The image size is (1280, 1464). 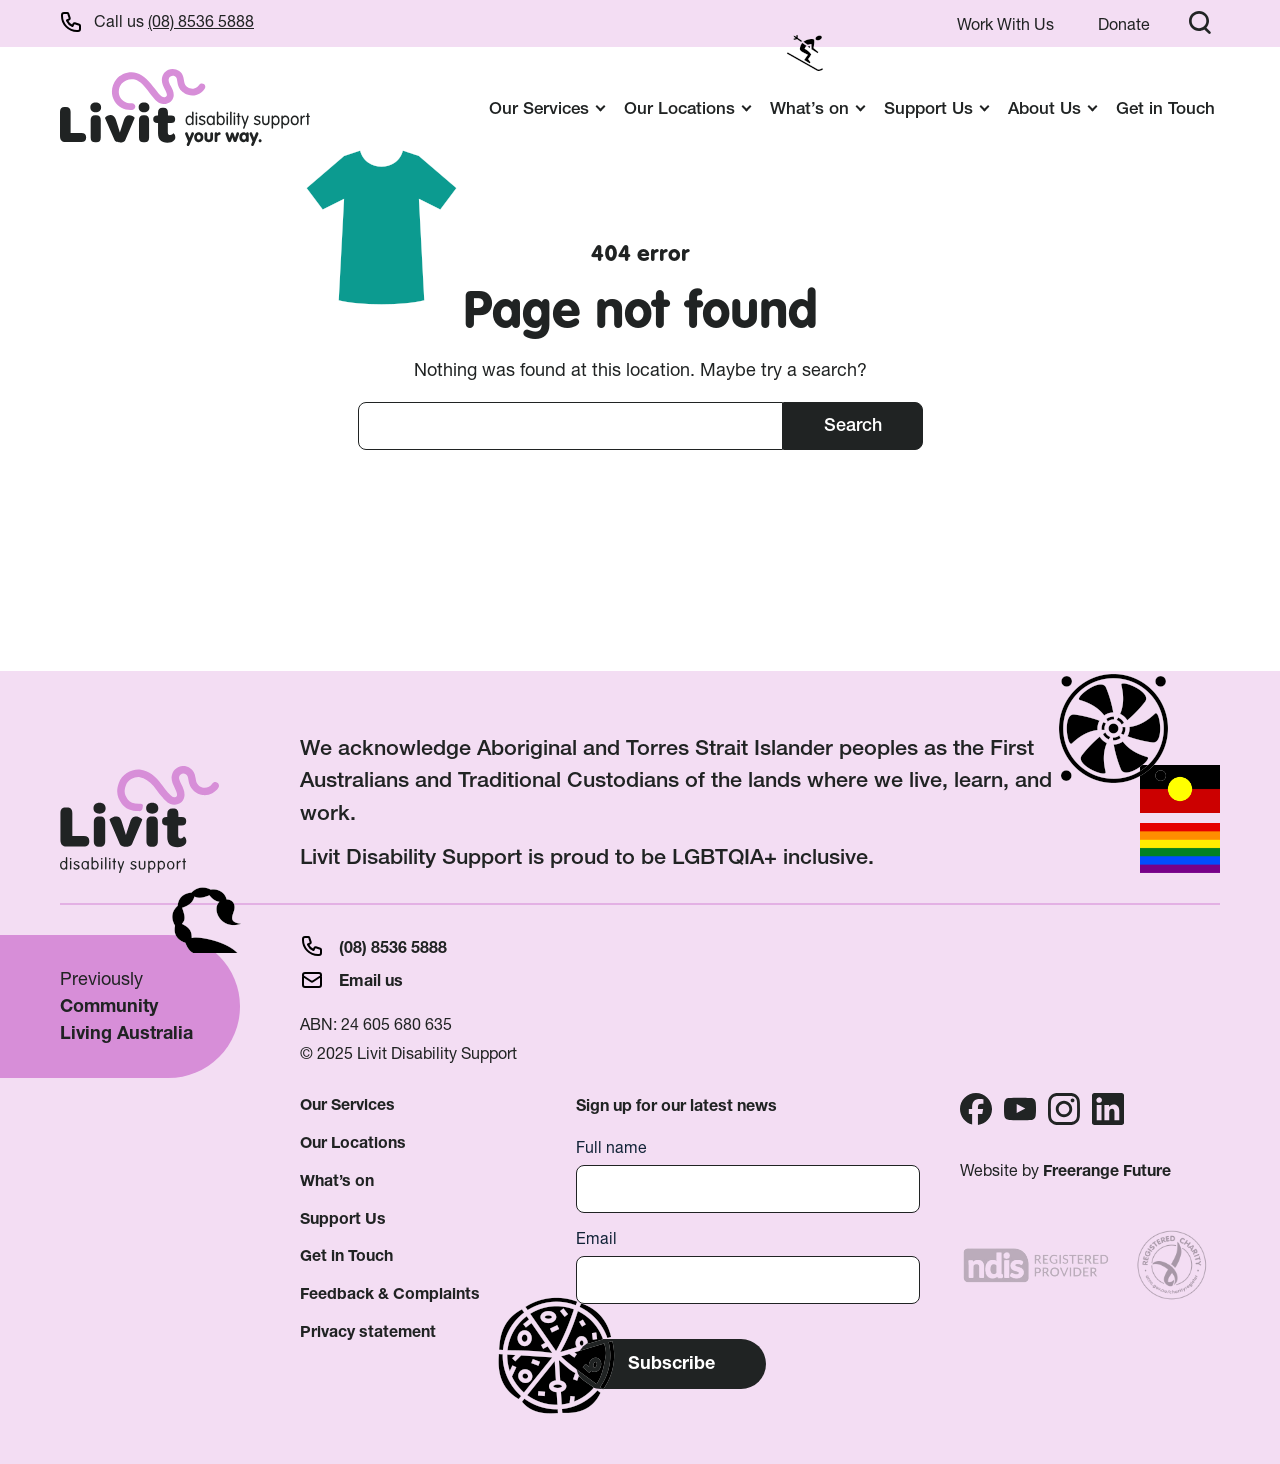 I want to click on browse clothing or apparel items, so click(x=381, y=225).